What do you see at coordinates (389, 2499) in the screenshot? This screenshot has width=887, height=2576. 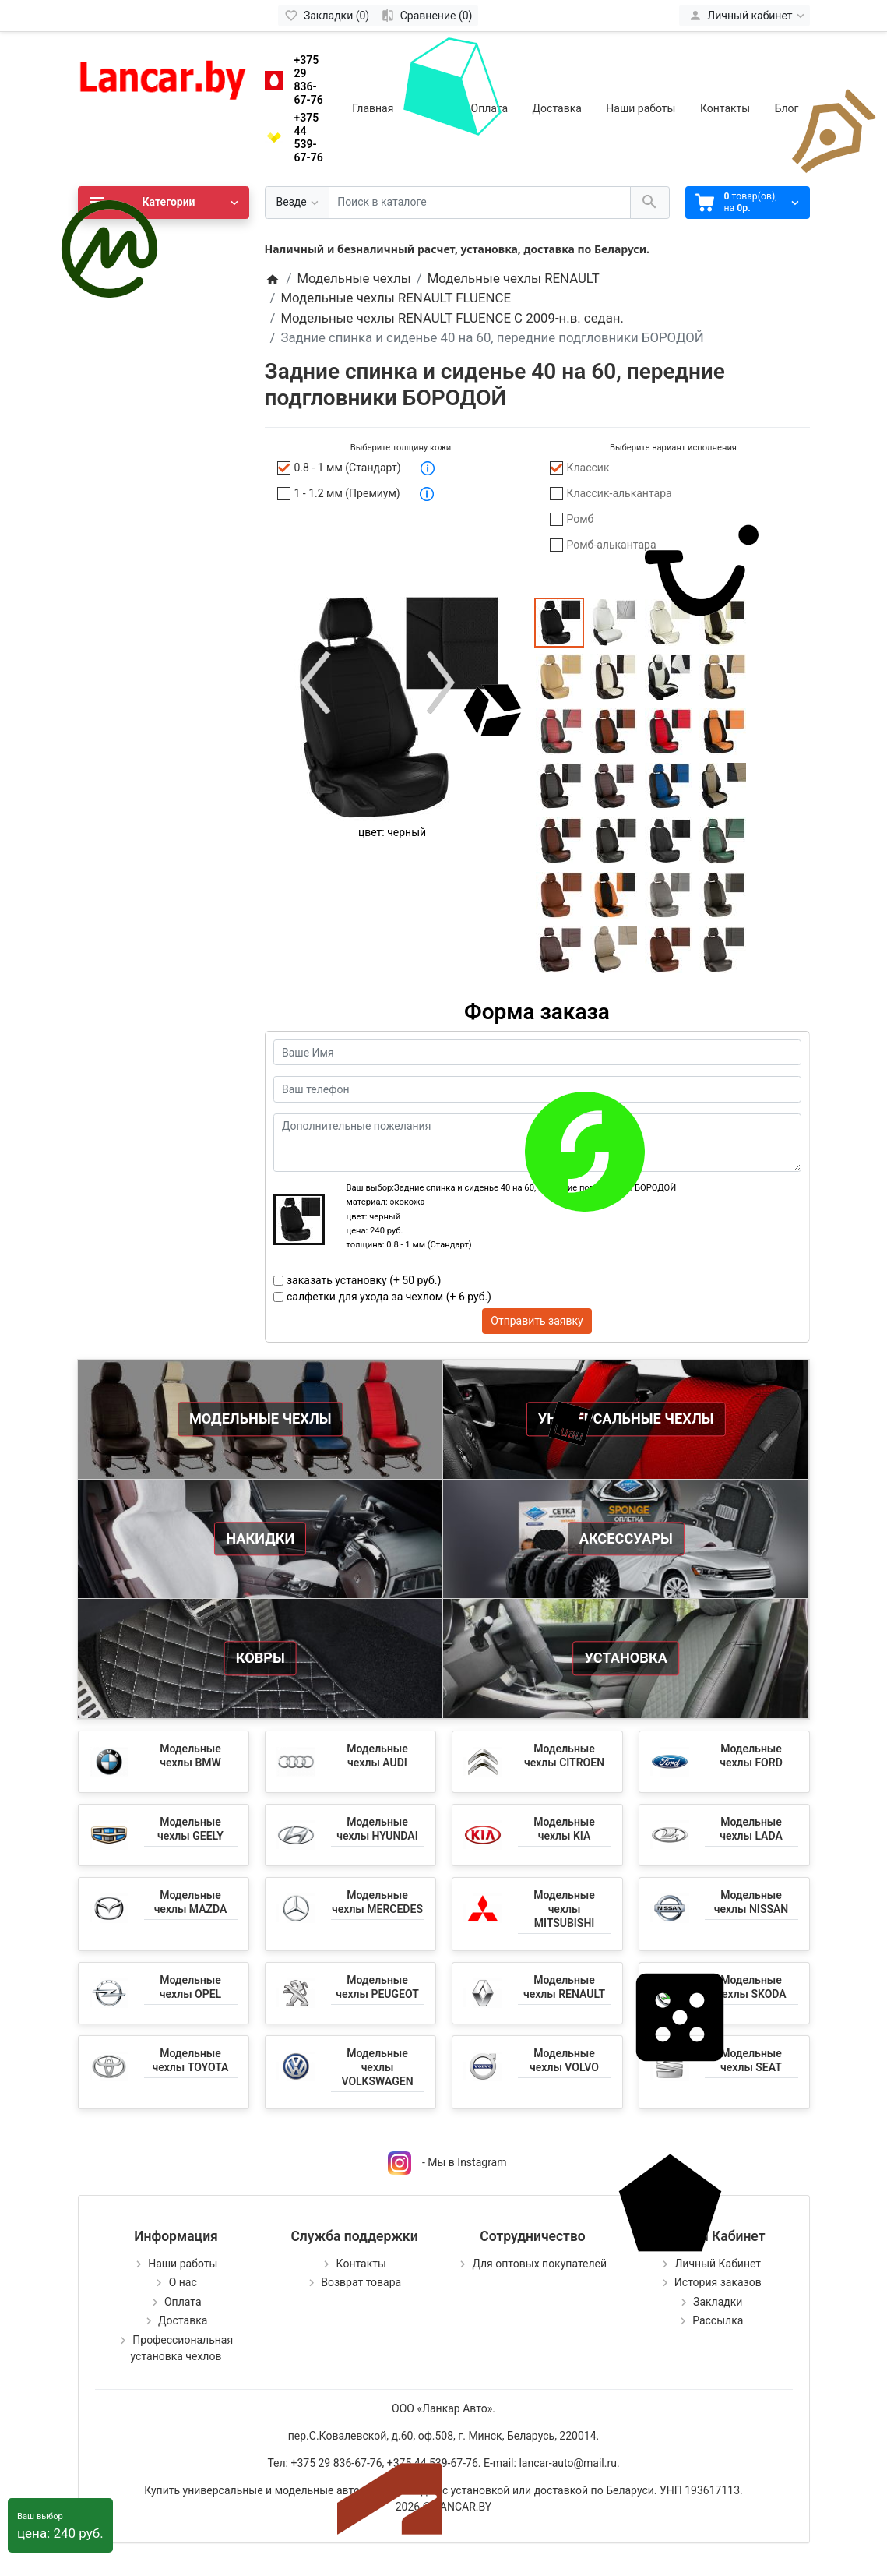 I see `autodesk logo` at bounding box center [389, 2499].